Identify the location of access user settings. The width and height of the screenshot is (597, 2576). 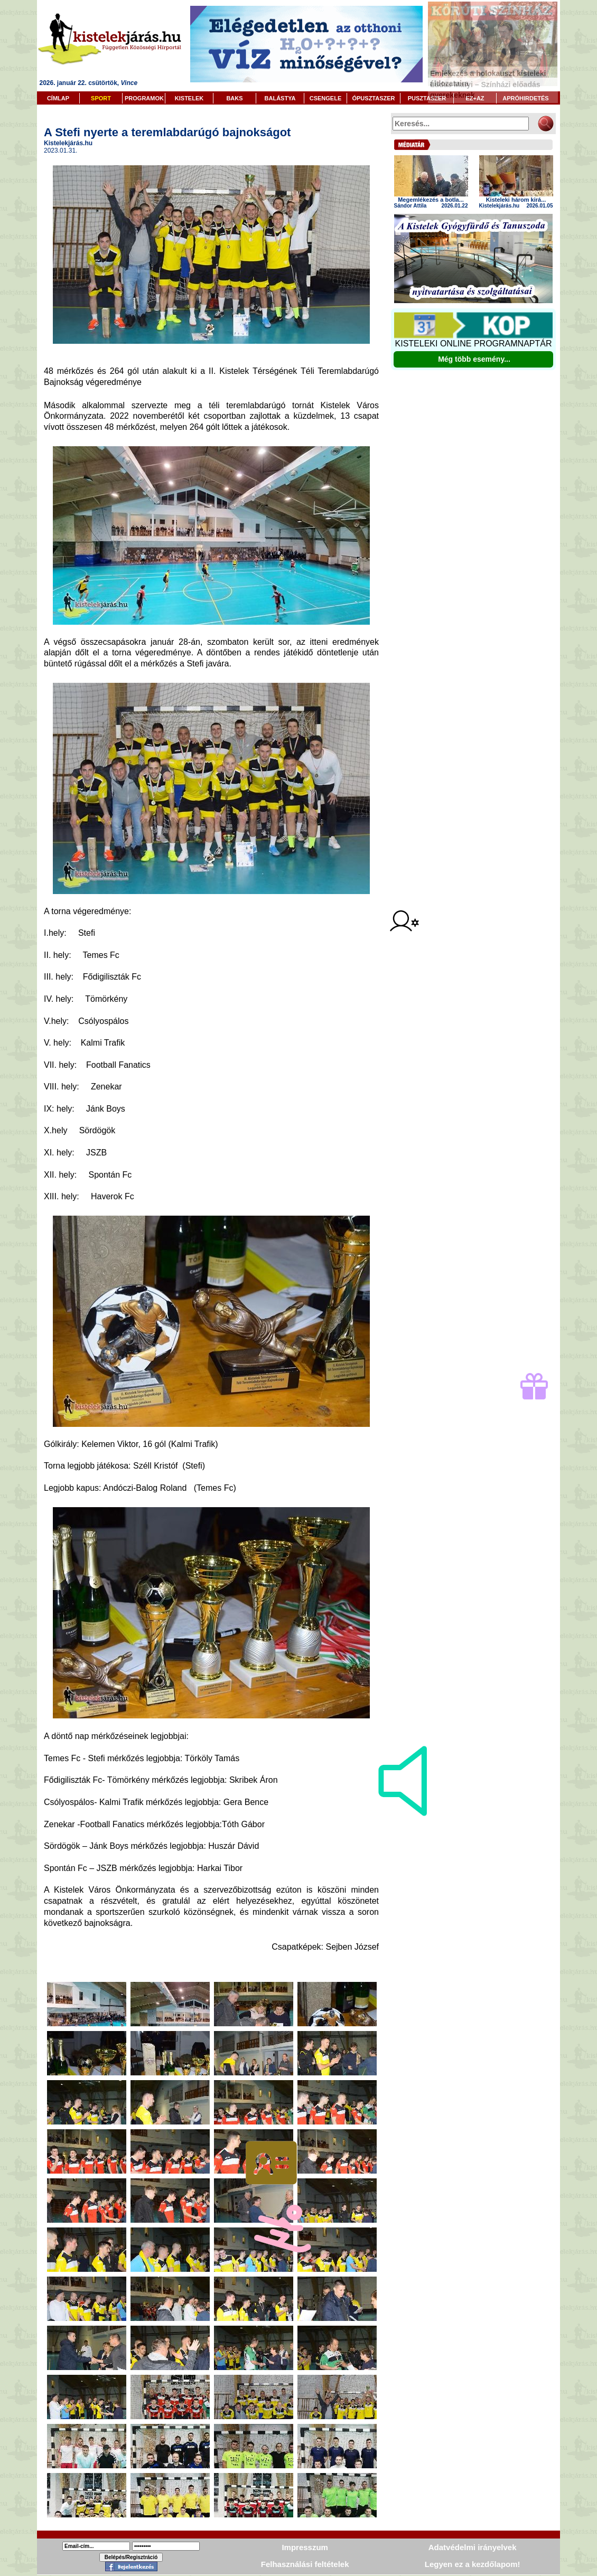
(403, 922).